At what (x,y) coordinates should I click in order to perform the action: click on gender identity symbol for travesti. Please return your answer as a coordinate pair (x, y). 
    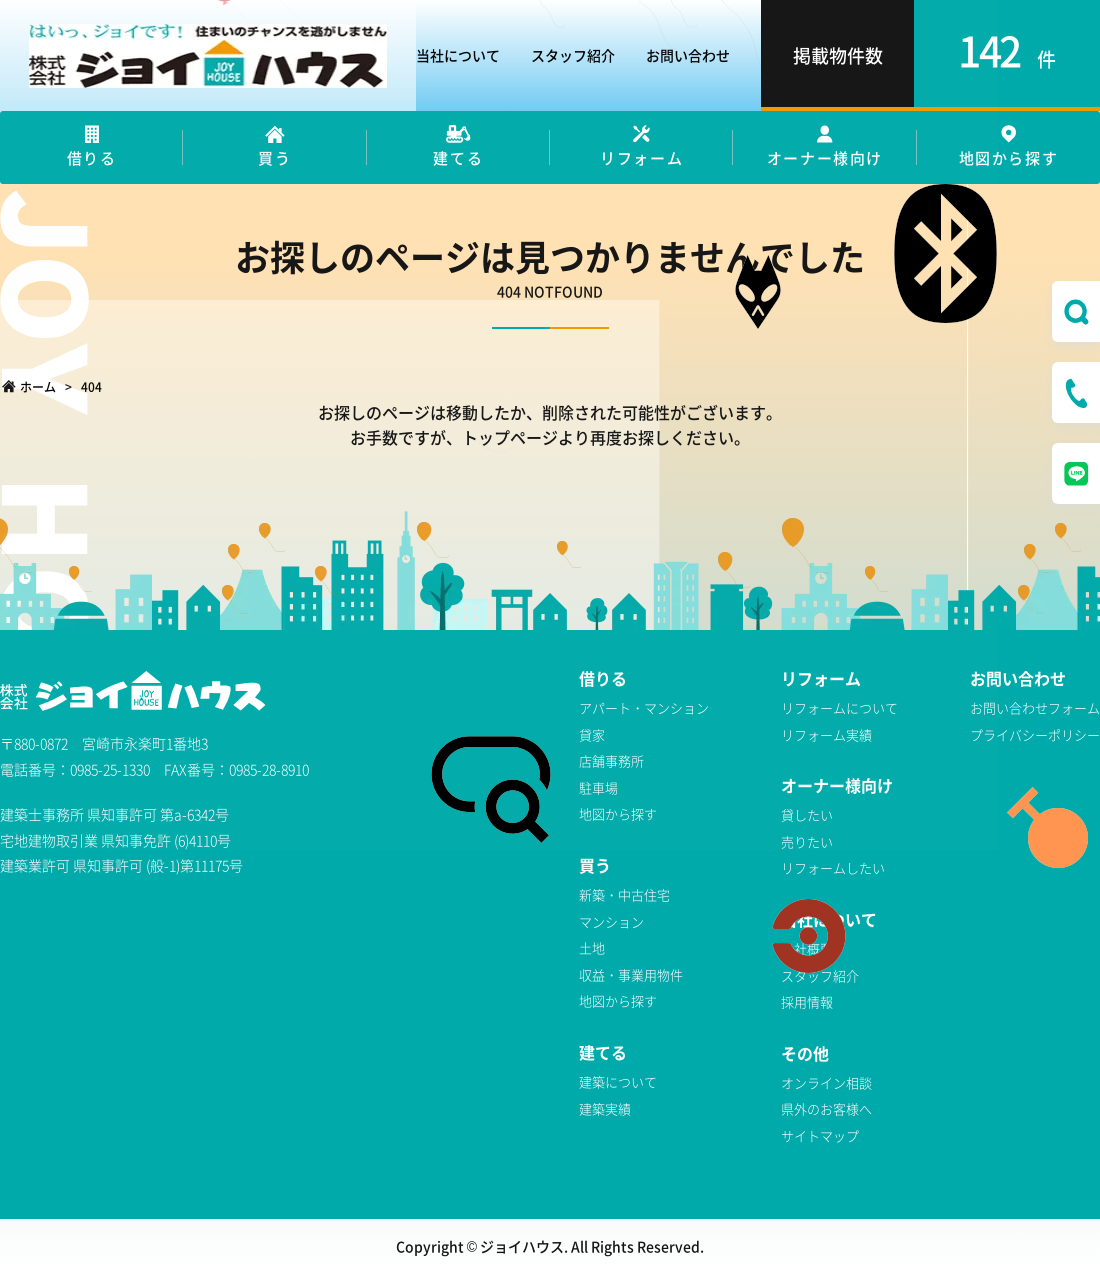
    Looking at the image, I should click on (1052, 828).